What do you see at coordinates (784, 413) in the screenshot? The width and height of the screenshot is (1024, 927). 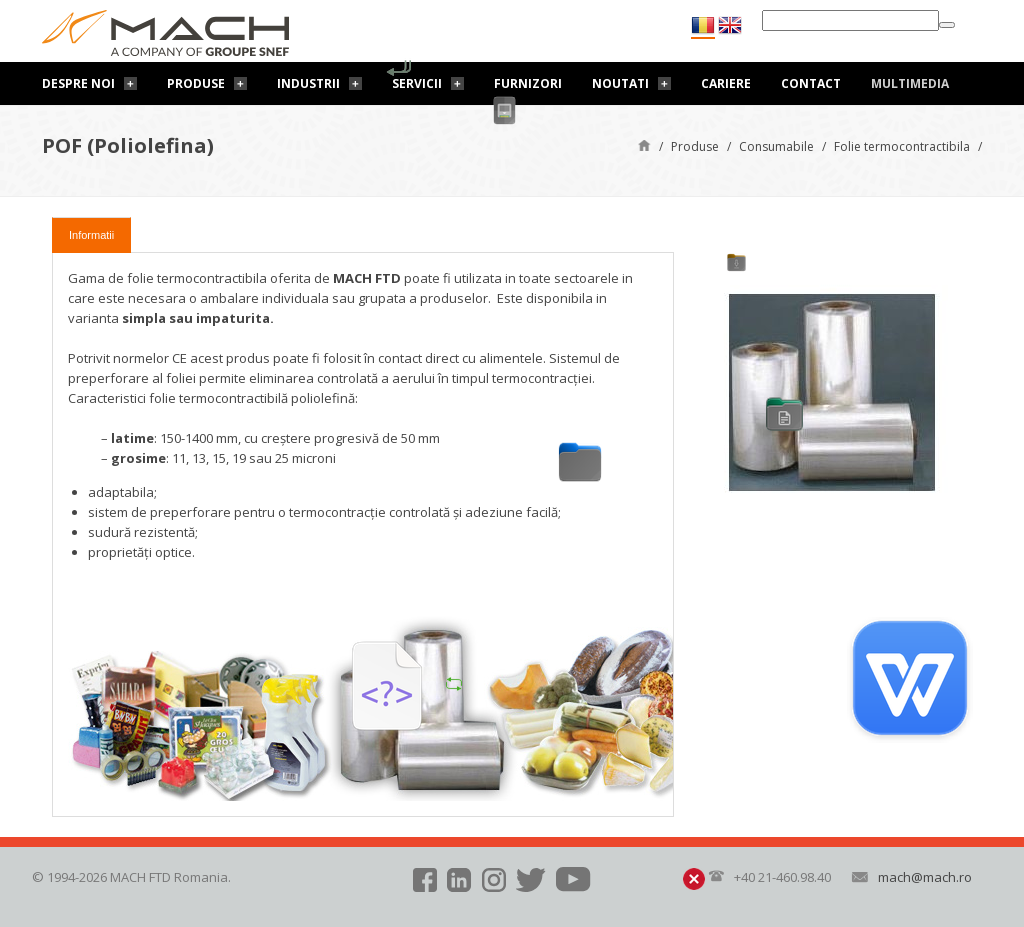 I see `open your documents folder` at bounding box center [784, 413].